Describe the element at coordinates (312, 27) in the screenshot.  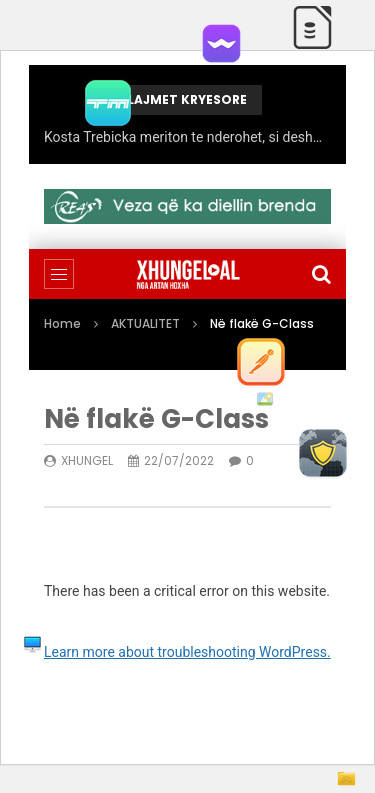
I see `open libreoffice base database application` at that location.